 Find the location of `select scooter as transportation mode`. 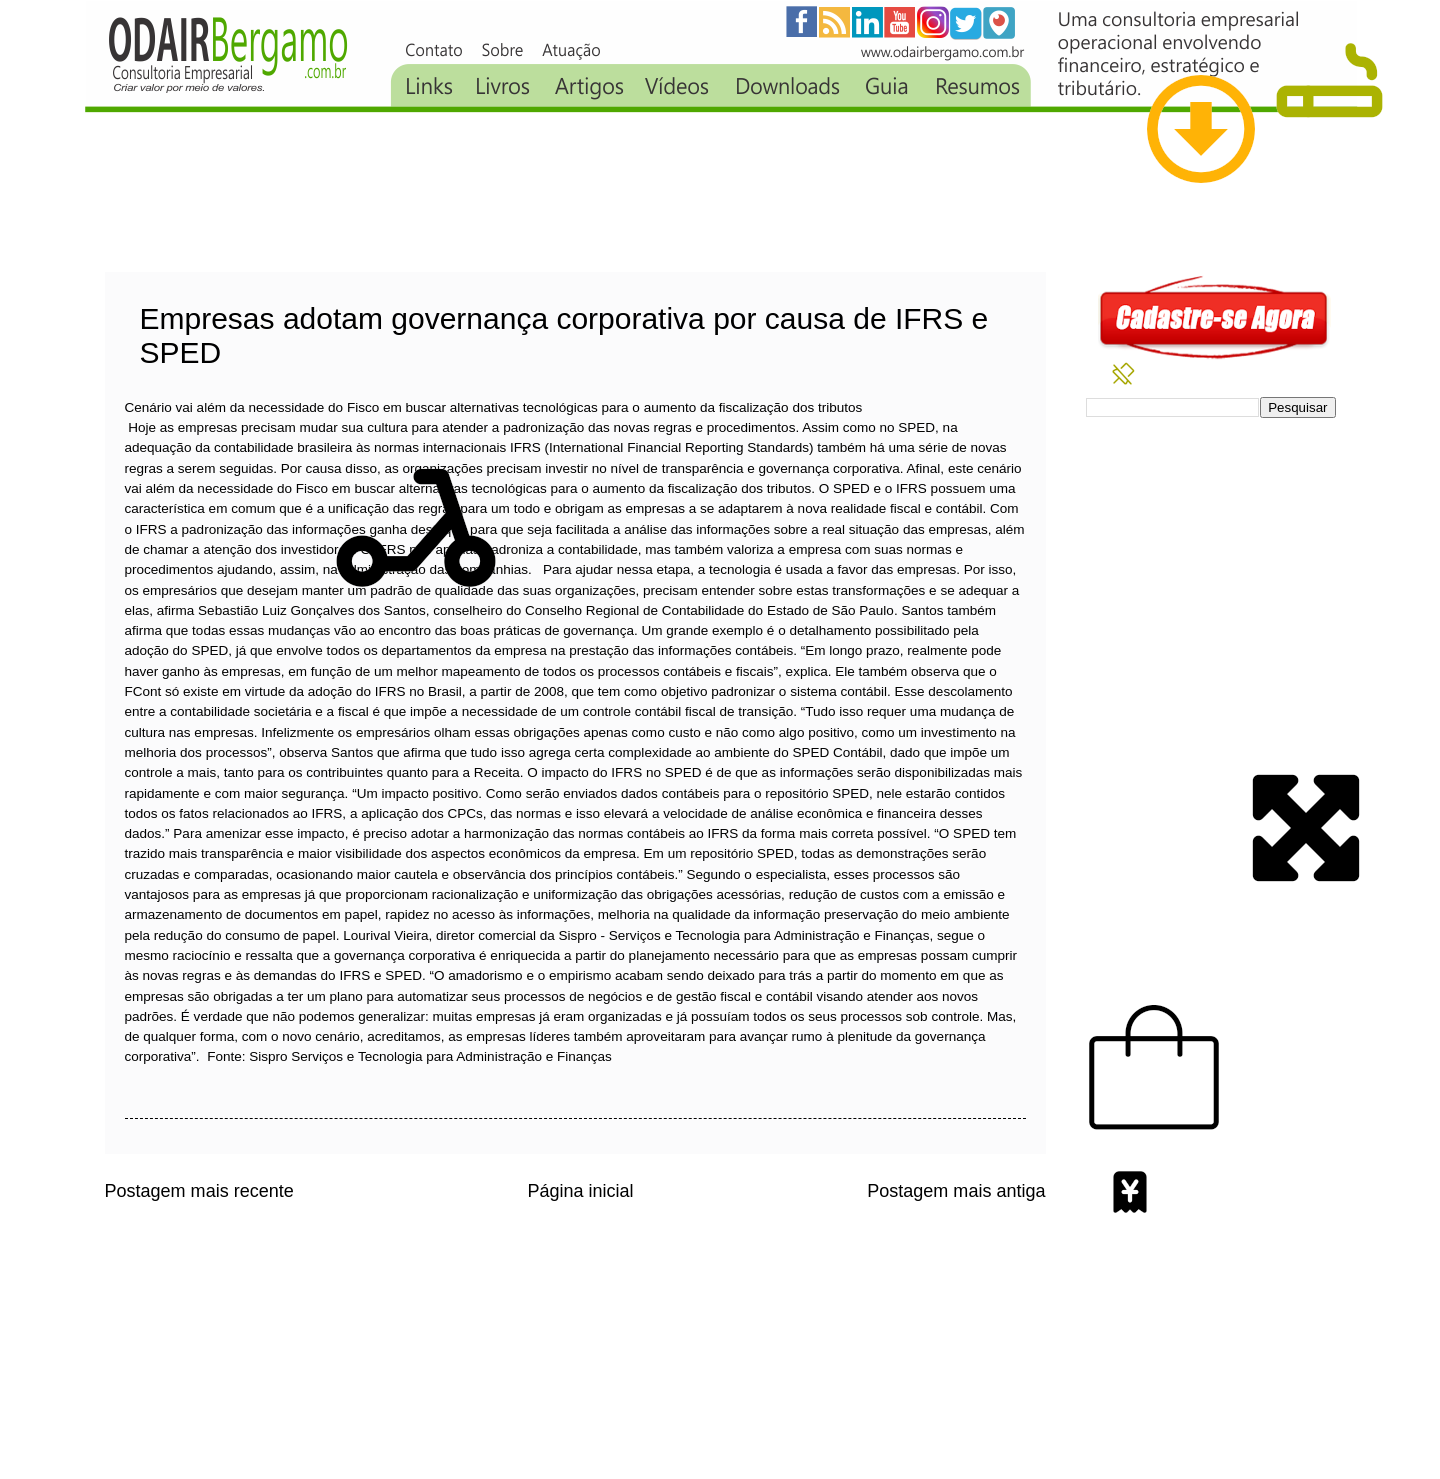

select scooter as transportation mode is located at coordinates (416, 533).